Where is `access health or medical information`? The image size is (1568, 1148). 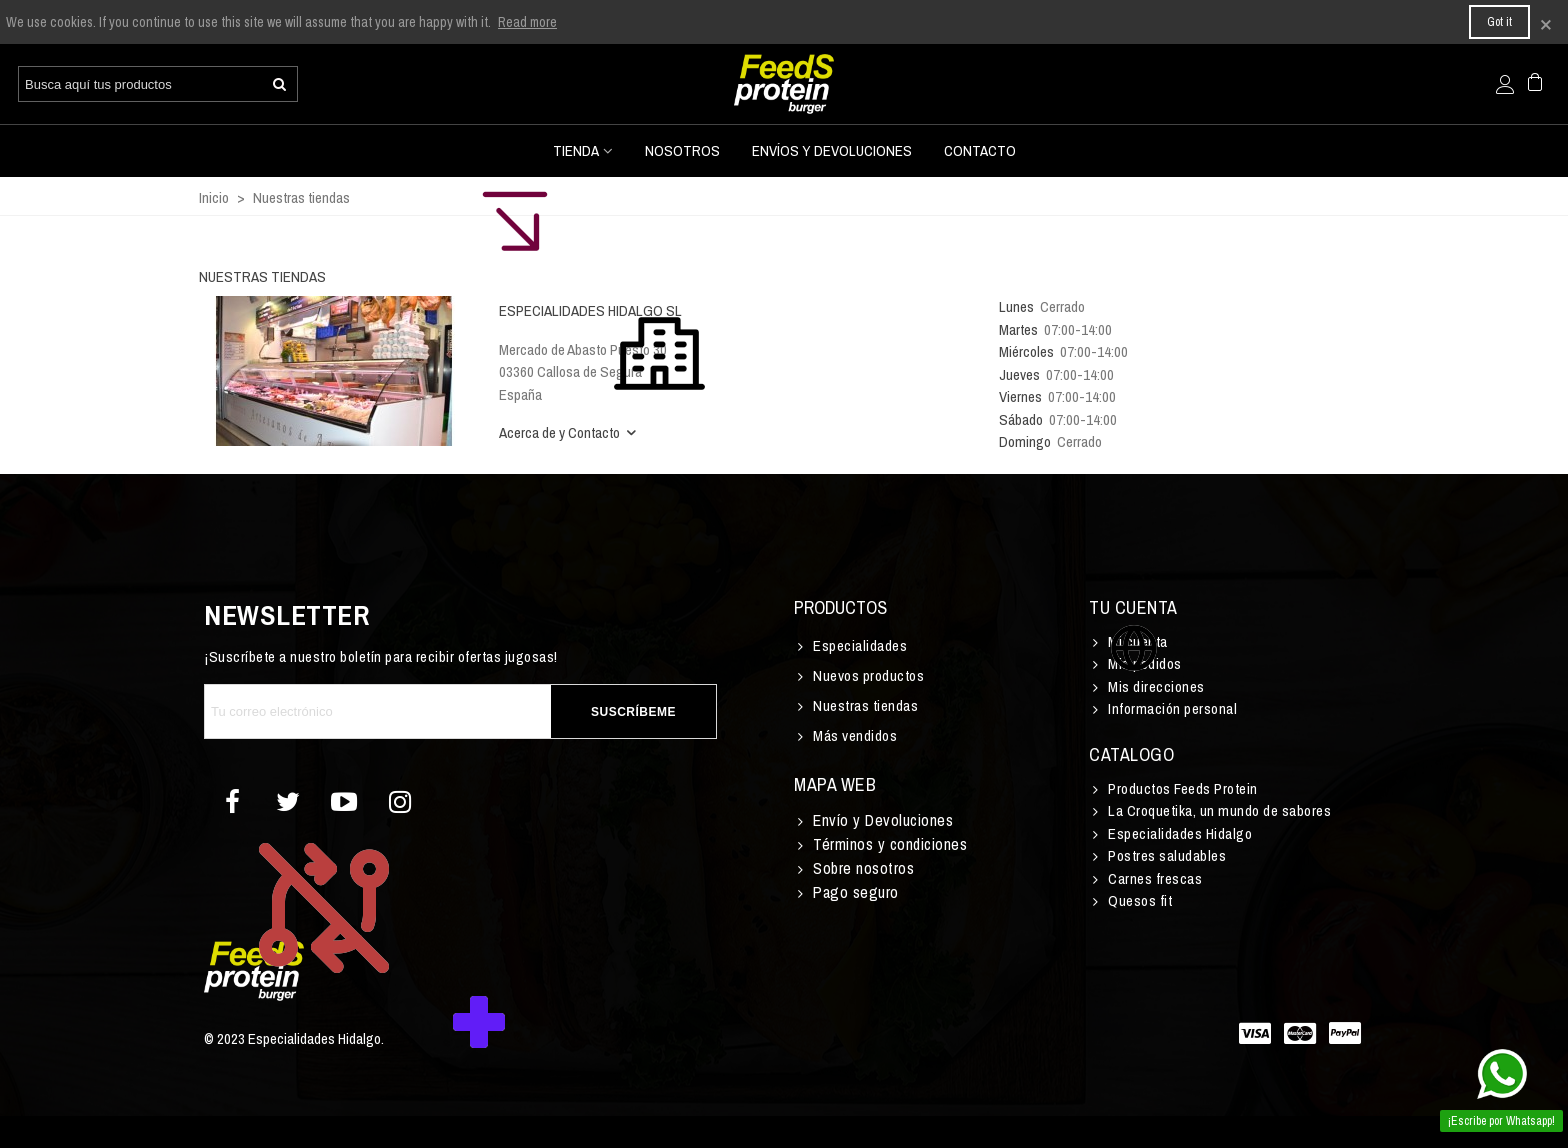 access health or medical information is located at coordinates (479, 1022).